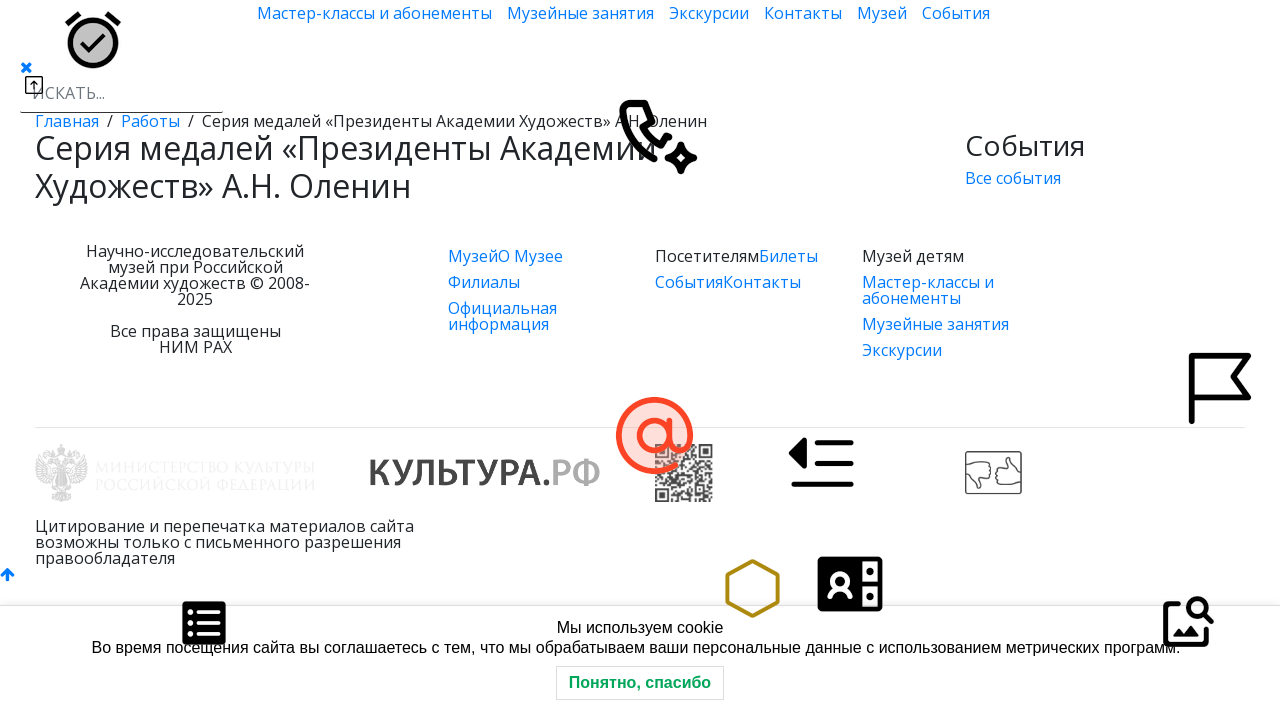 Image resolution: width=1280 pixels, height=720 pixels. I want to click on search for images or photos, so click(1188, 621).